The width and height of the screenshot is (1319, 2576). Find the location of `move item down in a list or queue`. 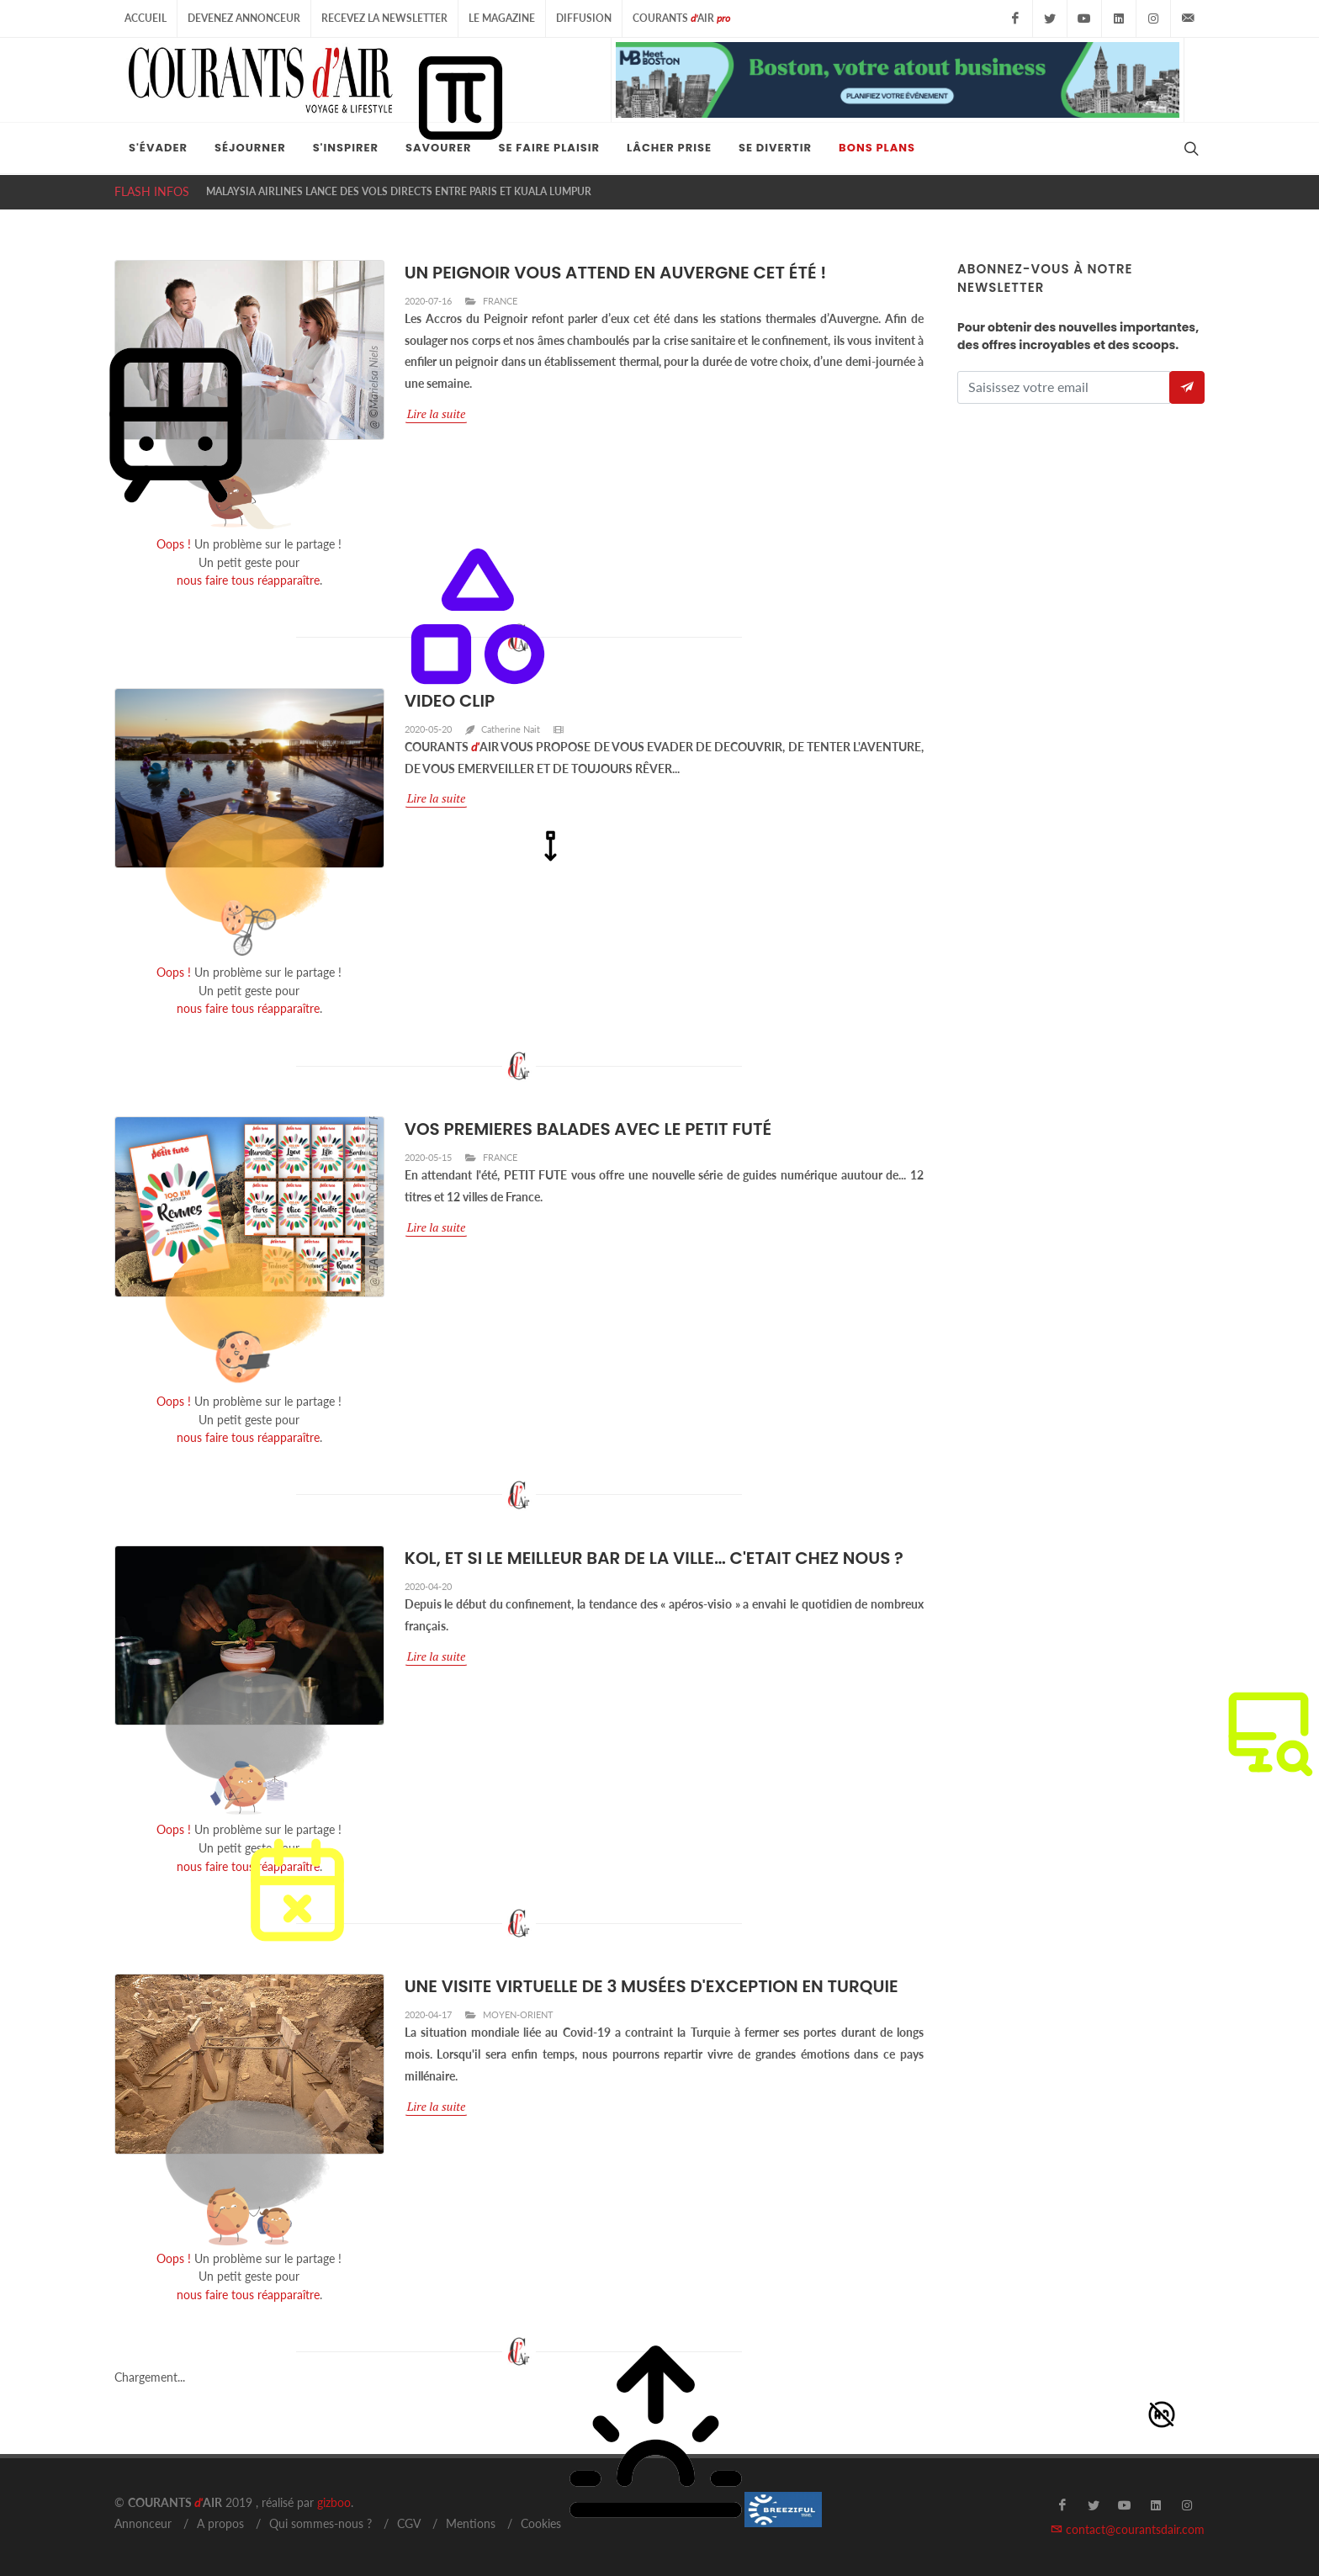

move item down in a list or queue is located at coordinates (550, 845).